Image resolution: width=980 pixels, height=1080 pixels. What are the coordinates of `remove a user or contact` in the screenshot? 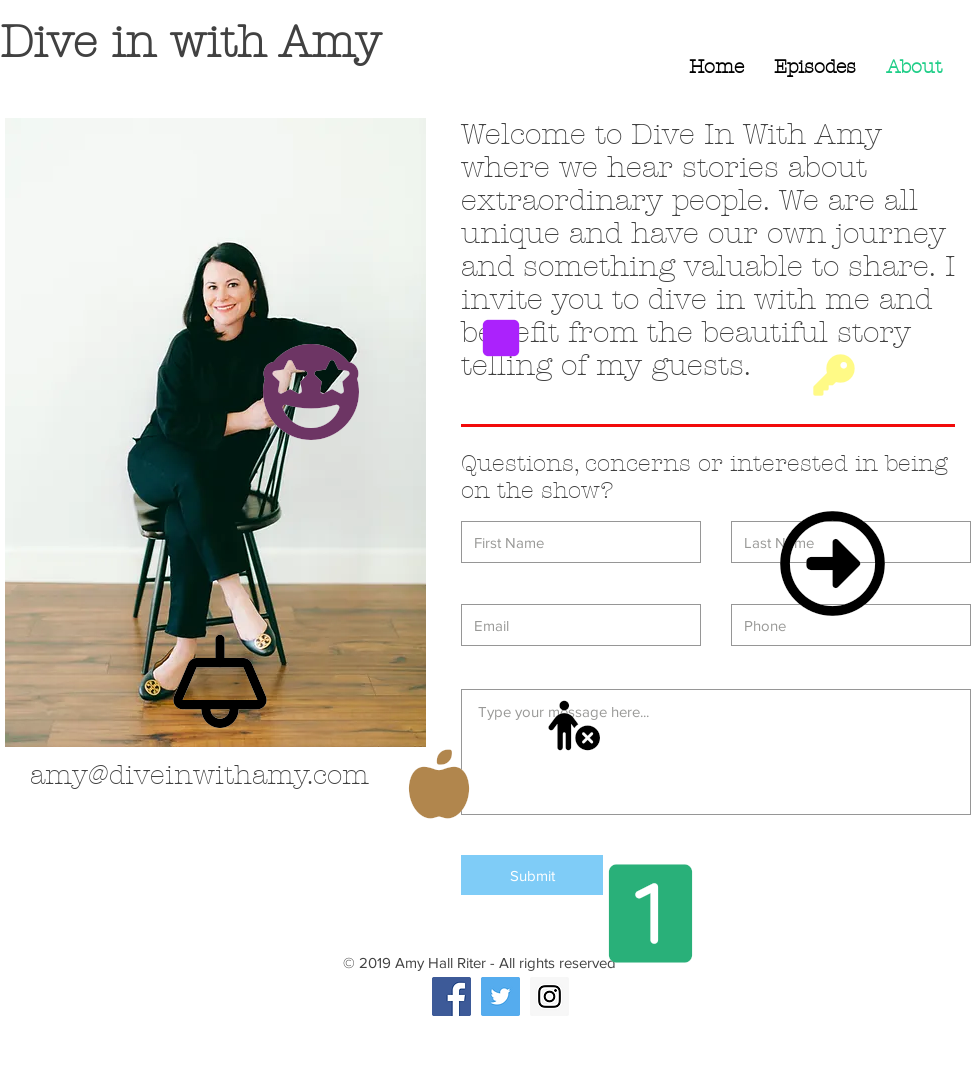 It's located at (572, 725).